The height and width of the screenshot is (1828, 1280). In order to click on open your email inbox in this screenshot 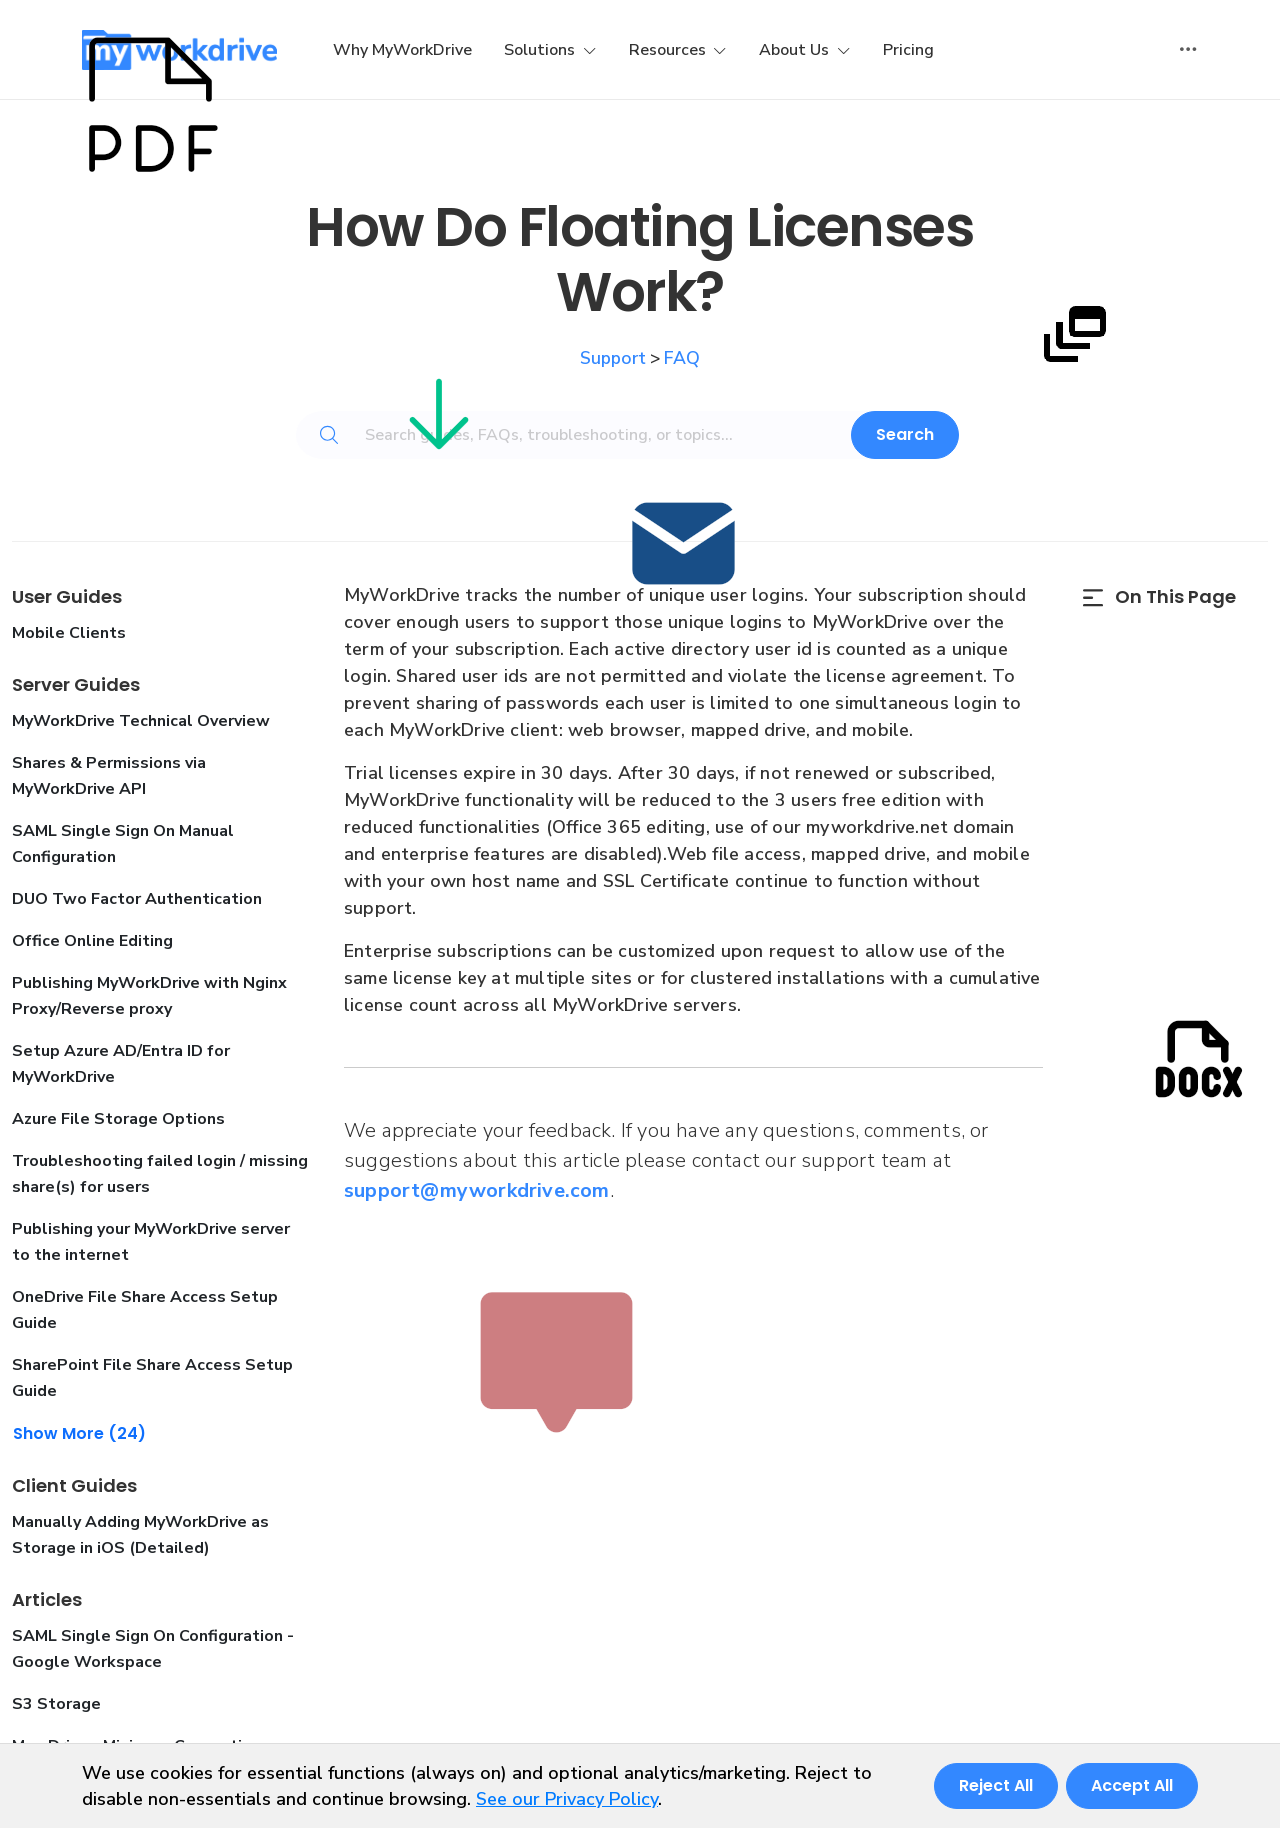, I will do `click(683, 543)`.